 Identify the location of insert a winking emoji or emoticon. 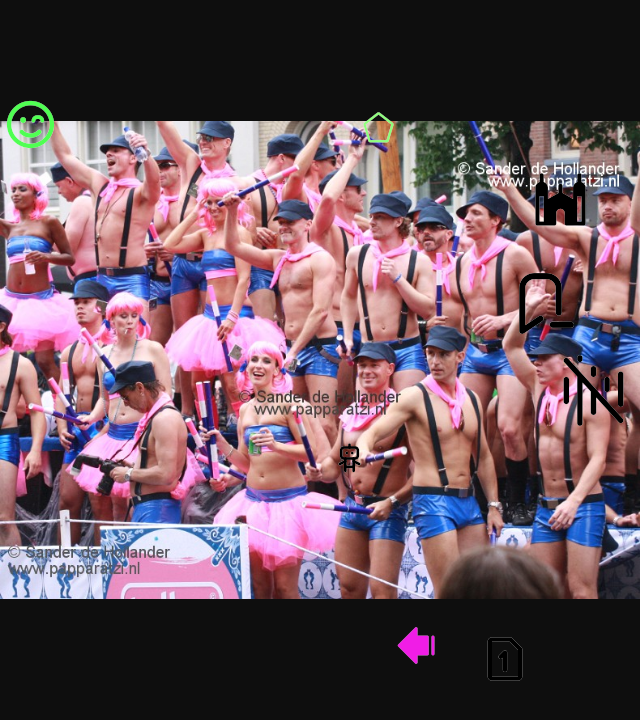
(30, 124).